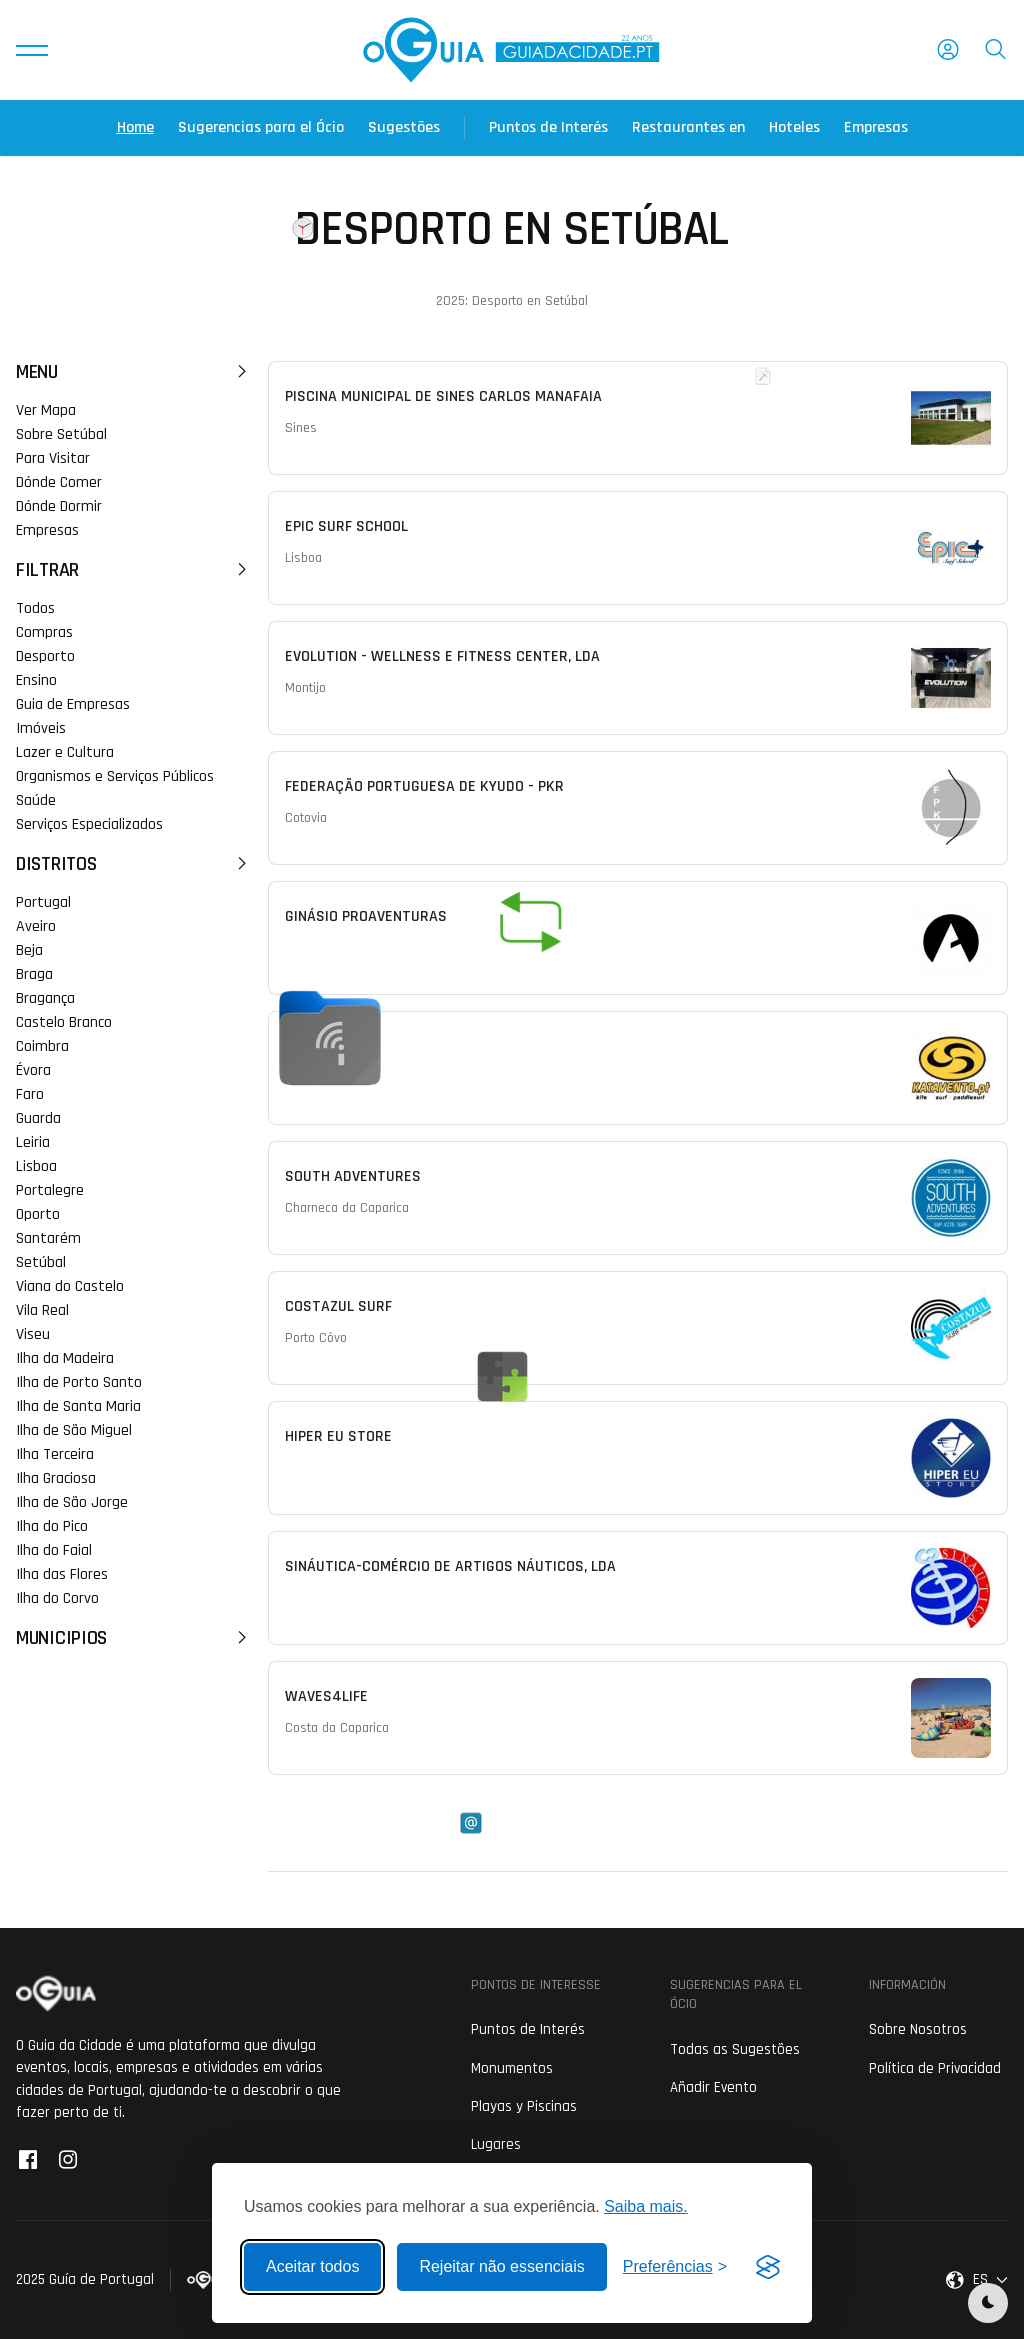 The image size is (1024, 2339). I want to click on indicates a CMake configuration file, so click(763, 376).